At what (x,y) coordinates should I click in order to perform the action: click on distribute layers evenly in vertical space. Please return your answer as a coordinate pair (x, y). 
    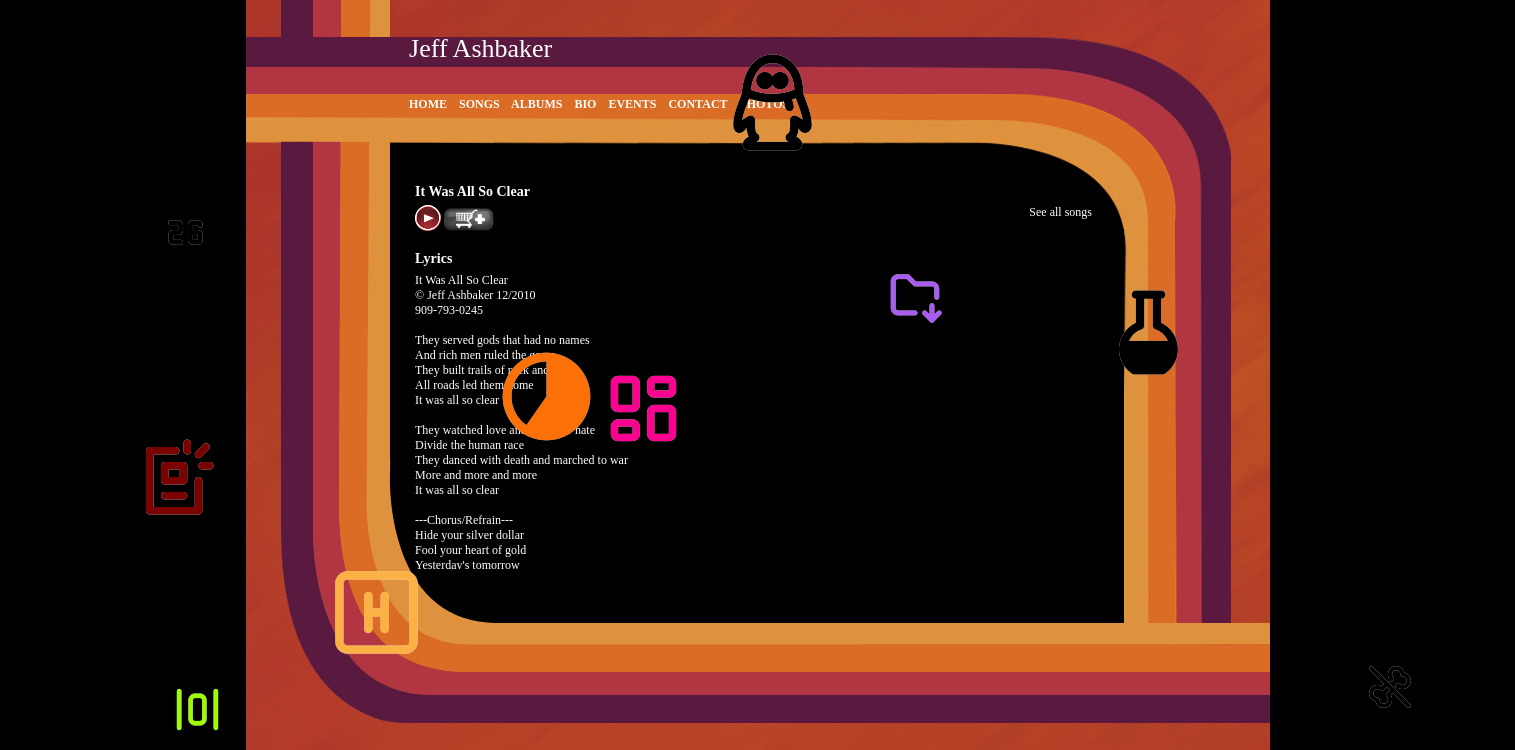
    Looking at the image, I should click on (197, 709).